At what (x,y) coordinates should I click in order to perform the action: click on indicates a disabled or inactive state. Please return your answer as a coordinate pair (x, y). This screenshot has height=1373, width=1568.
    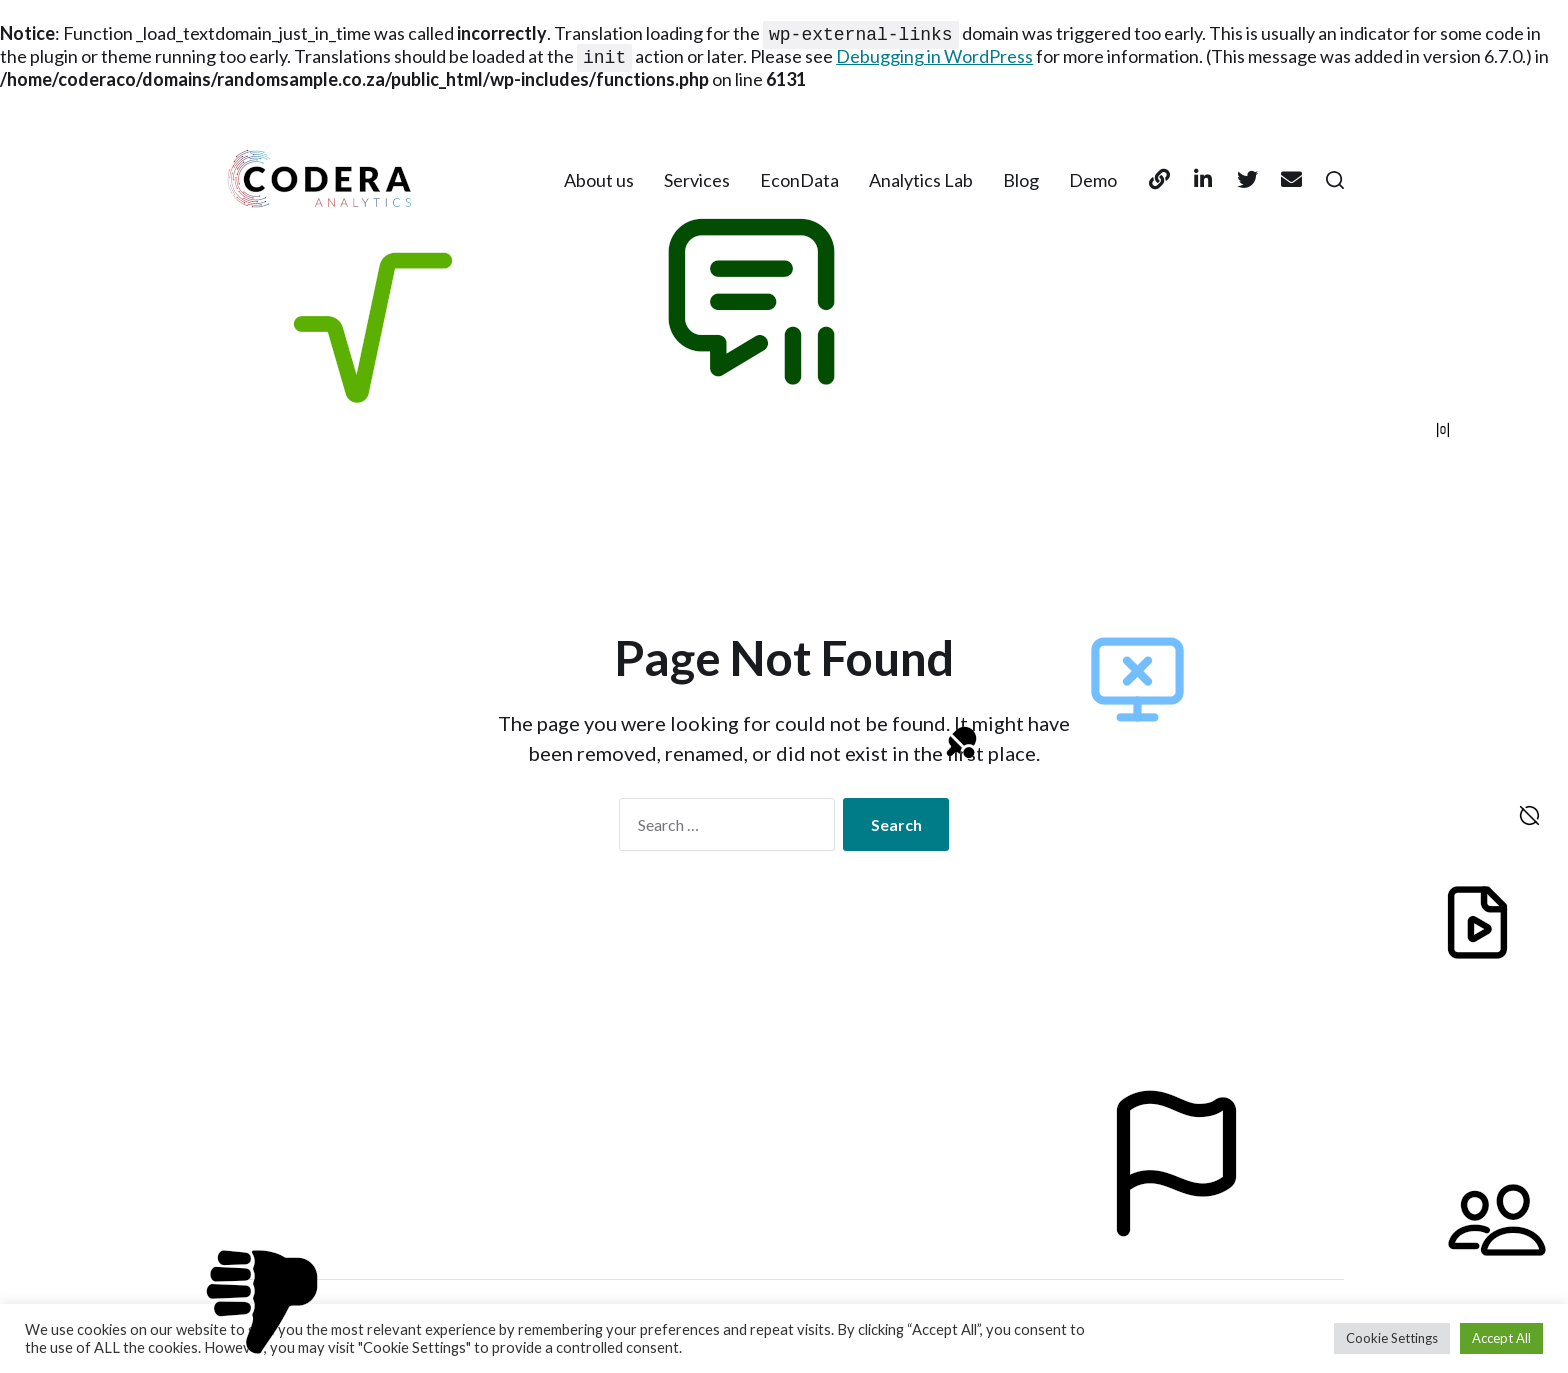
    Looking at the image, I should click on (1529, 815).